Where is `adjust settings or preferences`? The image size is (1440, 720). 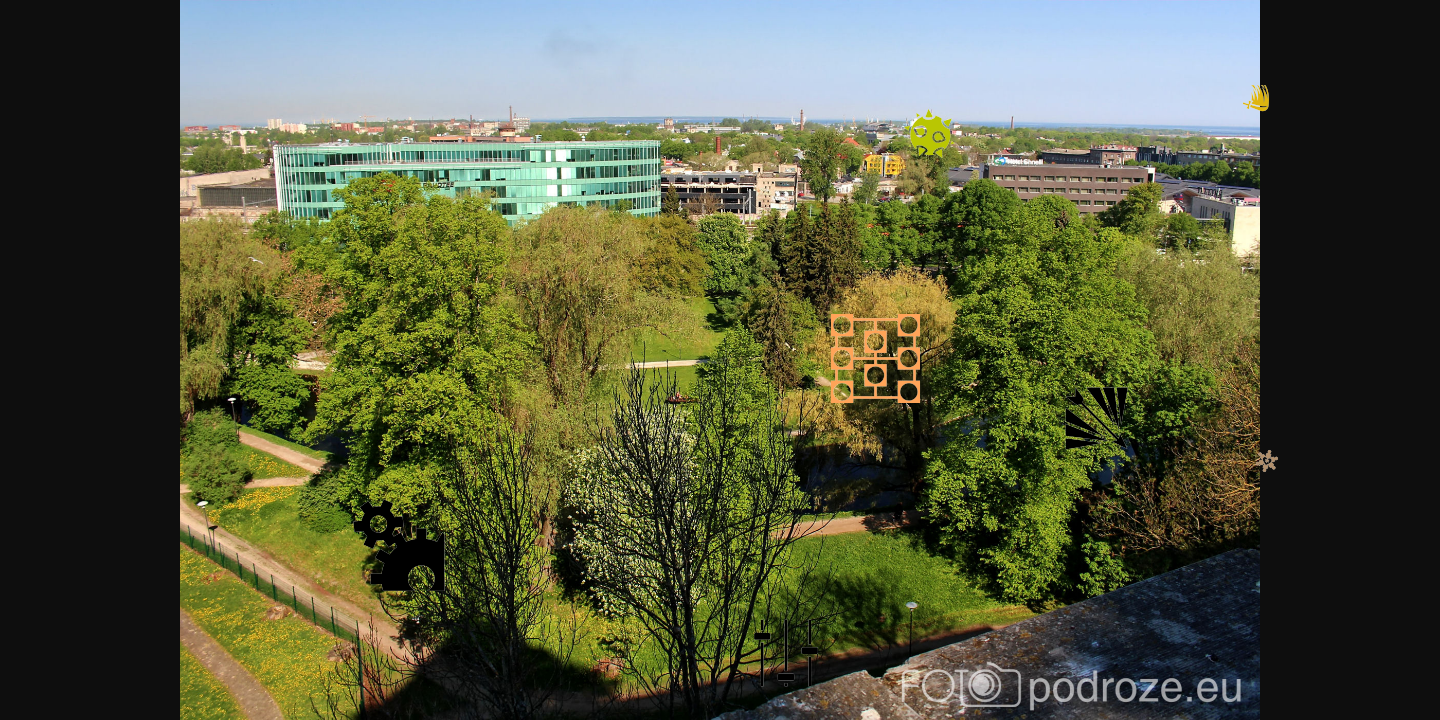
adjust settings or preferences is located at coordinates (786, 653).